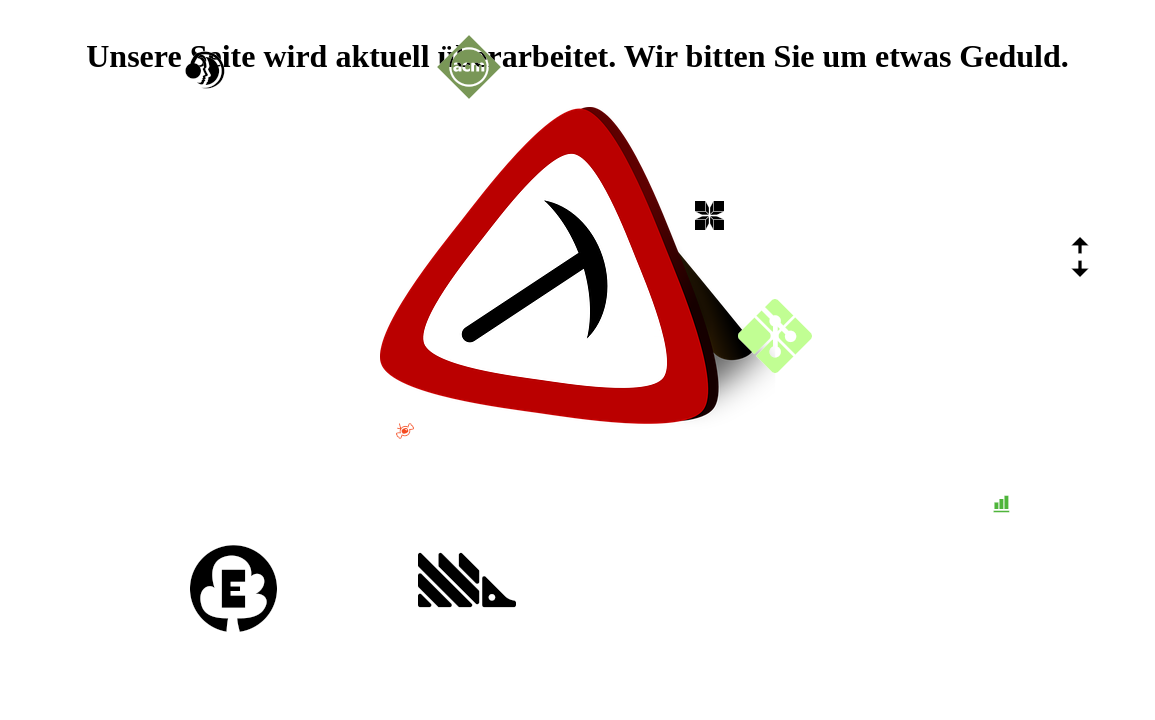 The width and height of the screenshot is (1155, 720). What do you see at coordinates (405, 431) in the screenshot?
I see `suitest logo - test automation platform branding` at bounding box center [405, 431].